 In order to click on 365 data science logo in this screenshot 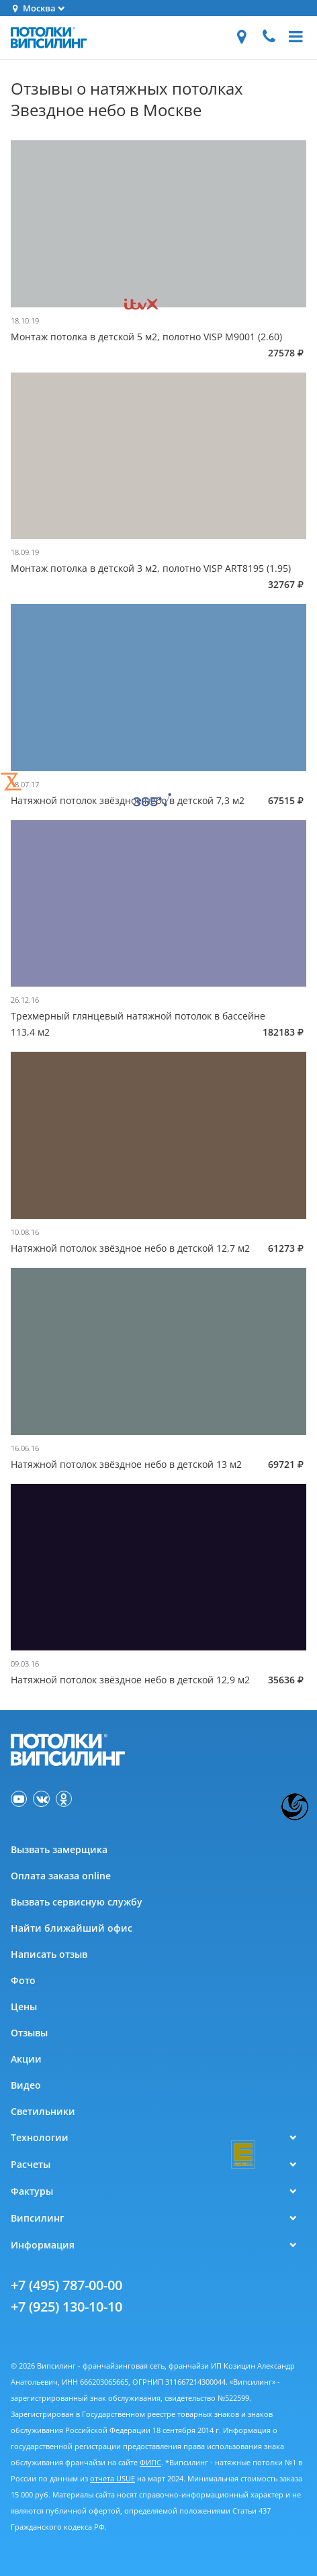, I will do `click(152, 799)`.